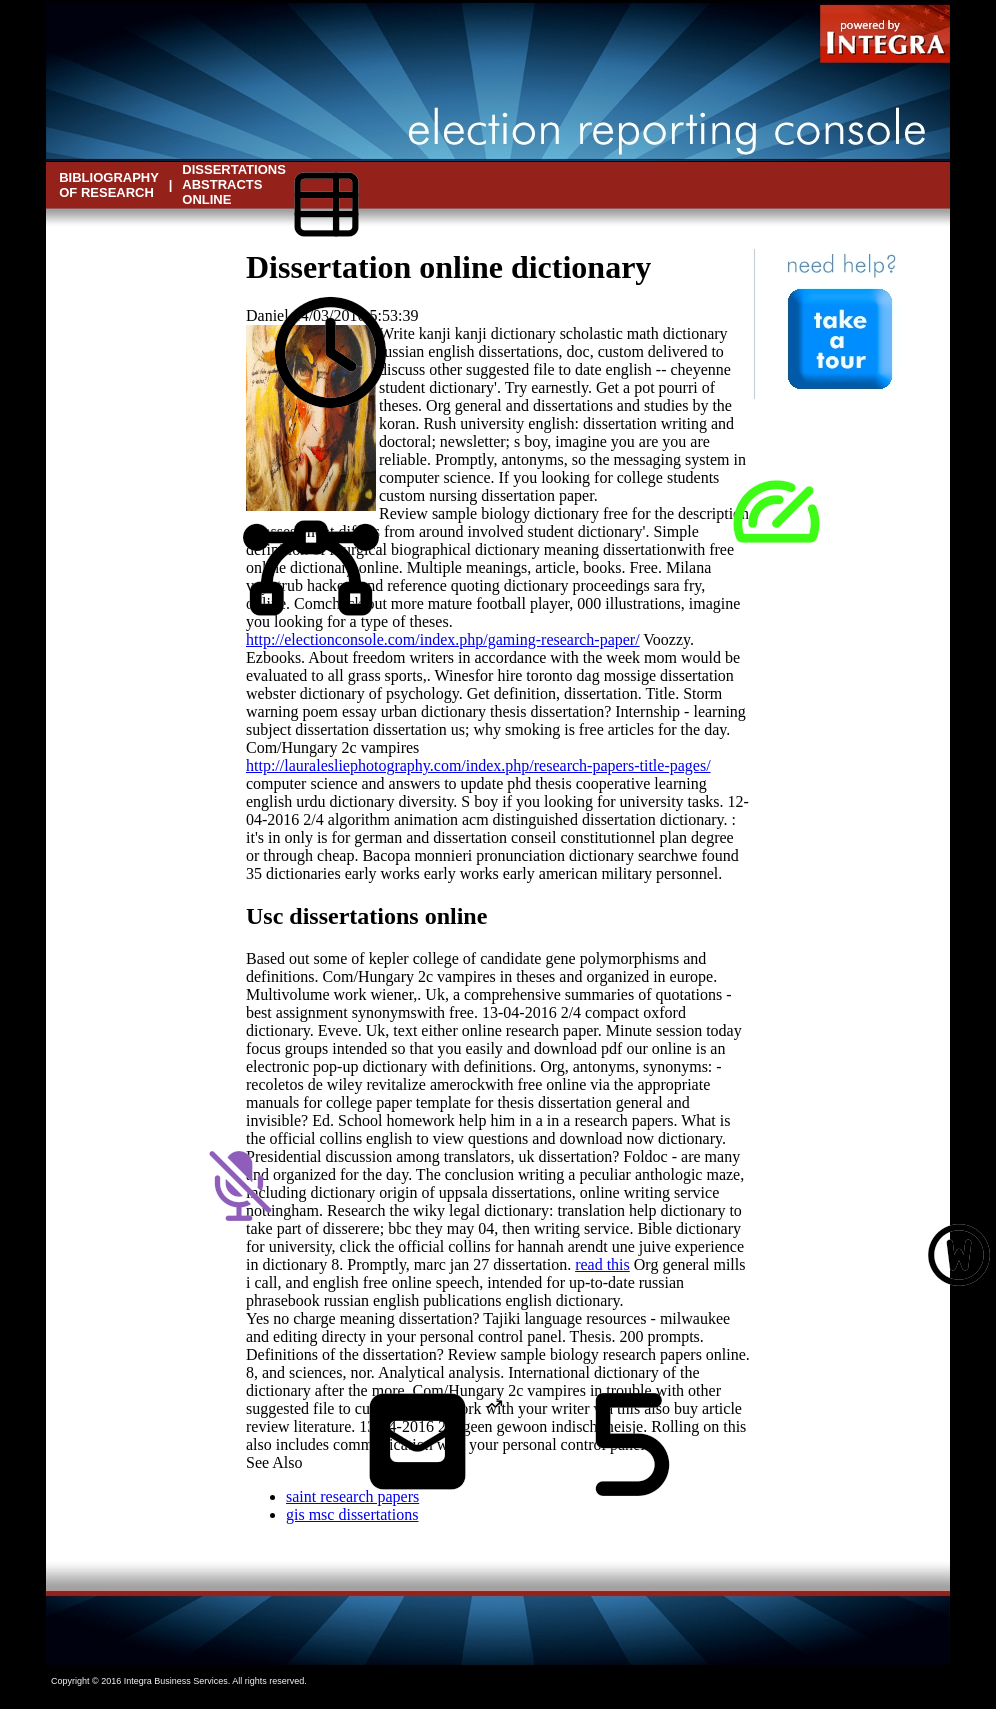 The height and width of the screenshot is (1709, 996). Describe the element at coordinates (632, 1444) in the screenshot. I see `indicates the number five in a list or count` at that location.